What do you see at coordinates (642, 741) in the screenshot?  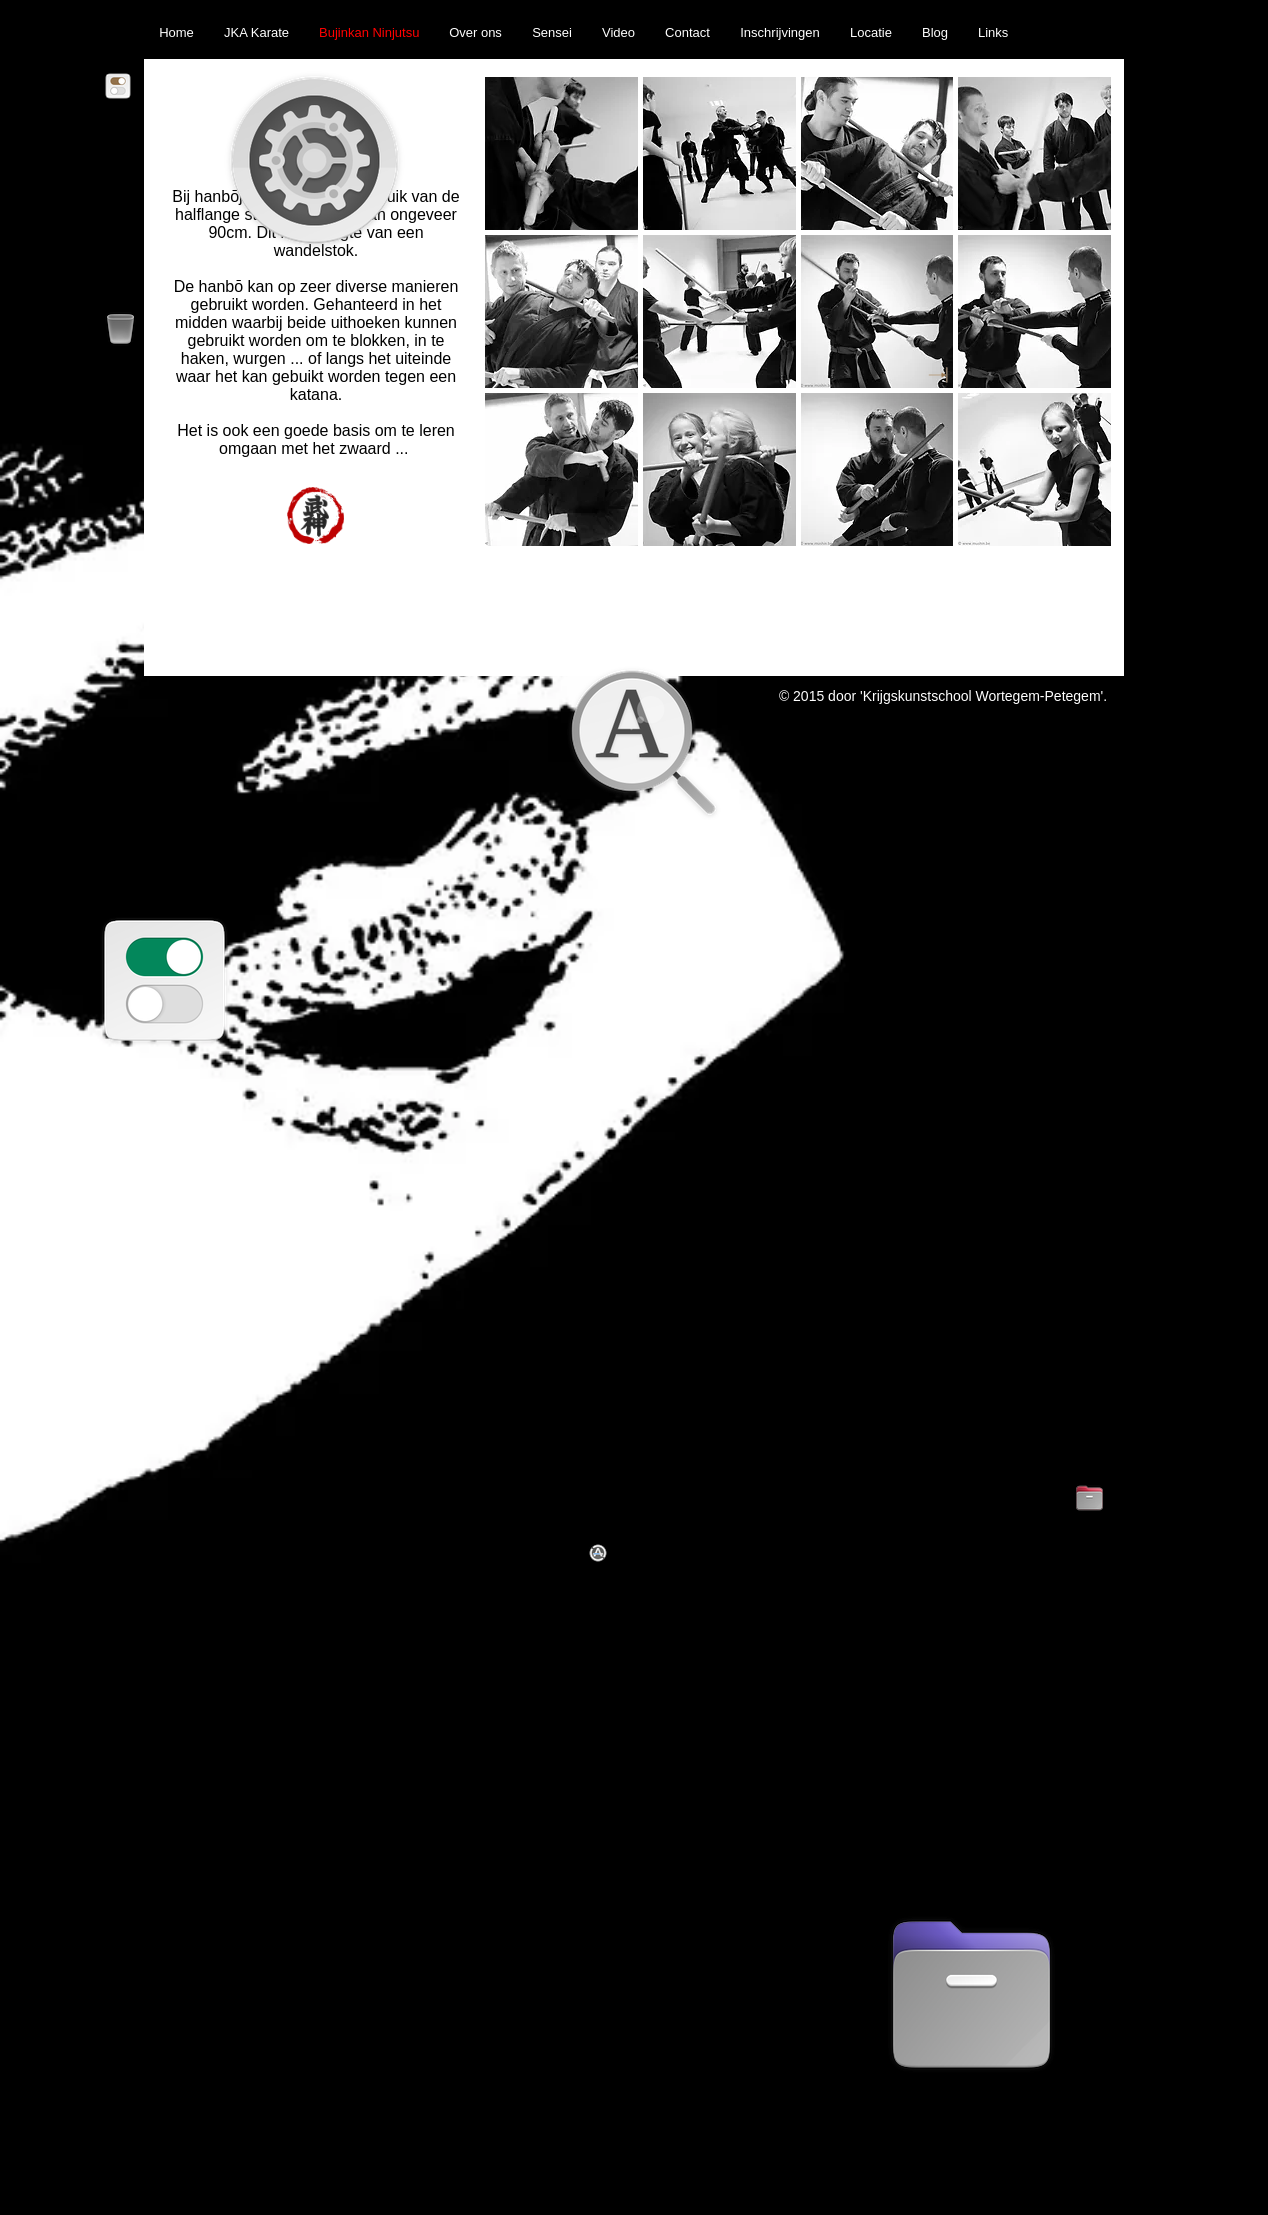 I see `search for text or content` at bounding box center [642, 741].